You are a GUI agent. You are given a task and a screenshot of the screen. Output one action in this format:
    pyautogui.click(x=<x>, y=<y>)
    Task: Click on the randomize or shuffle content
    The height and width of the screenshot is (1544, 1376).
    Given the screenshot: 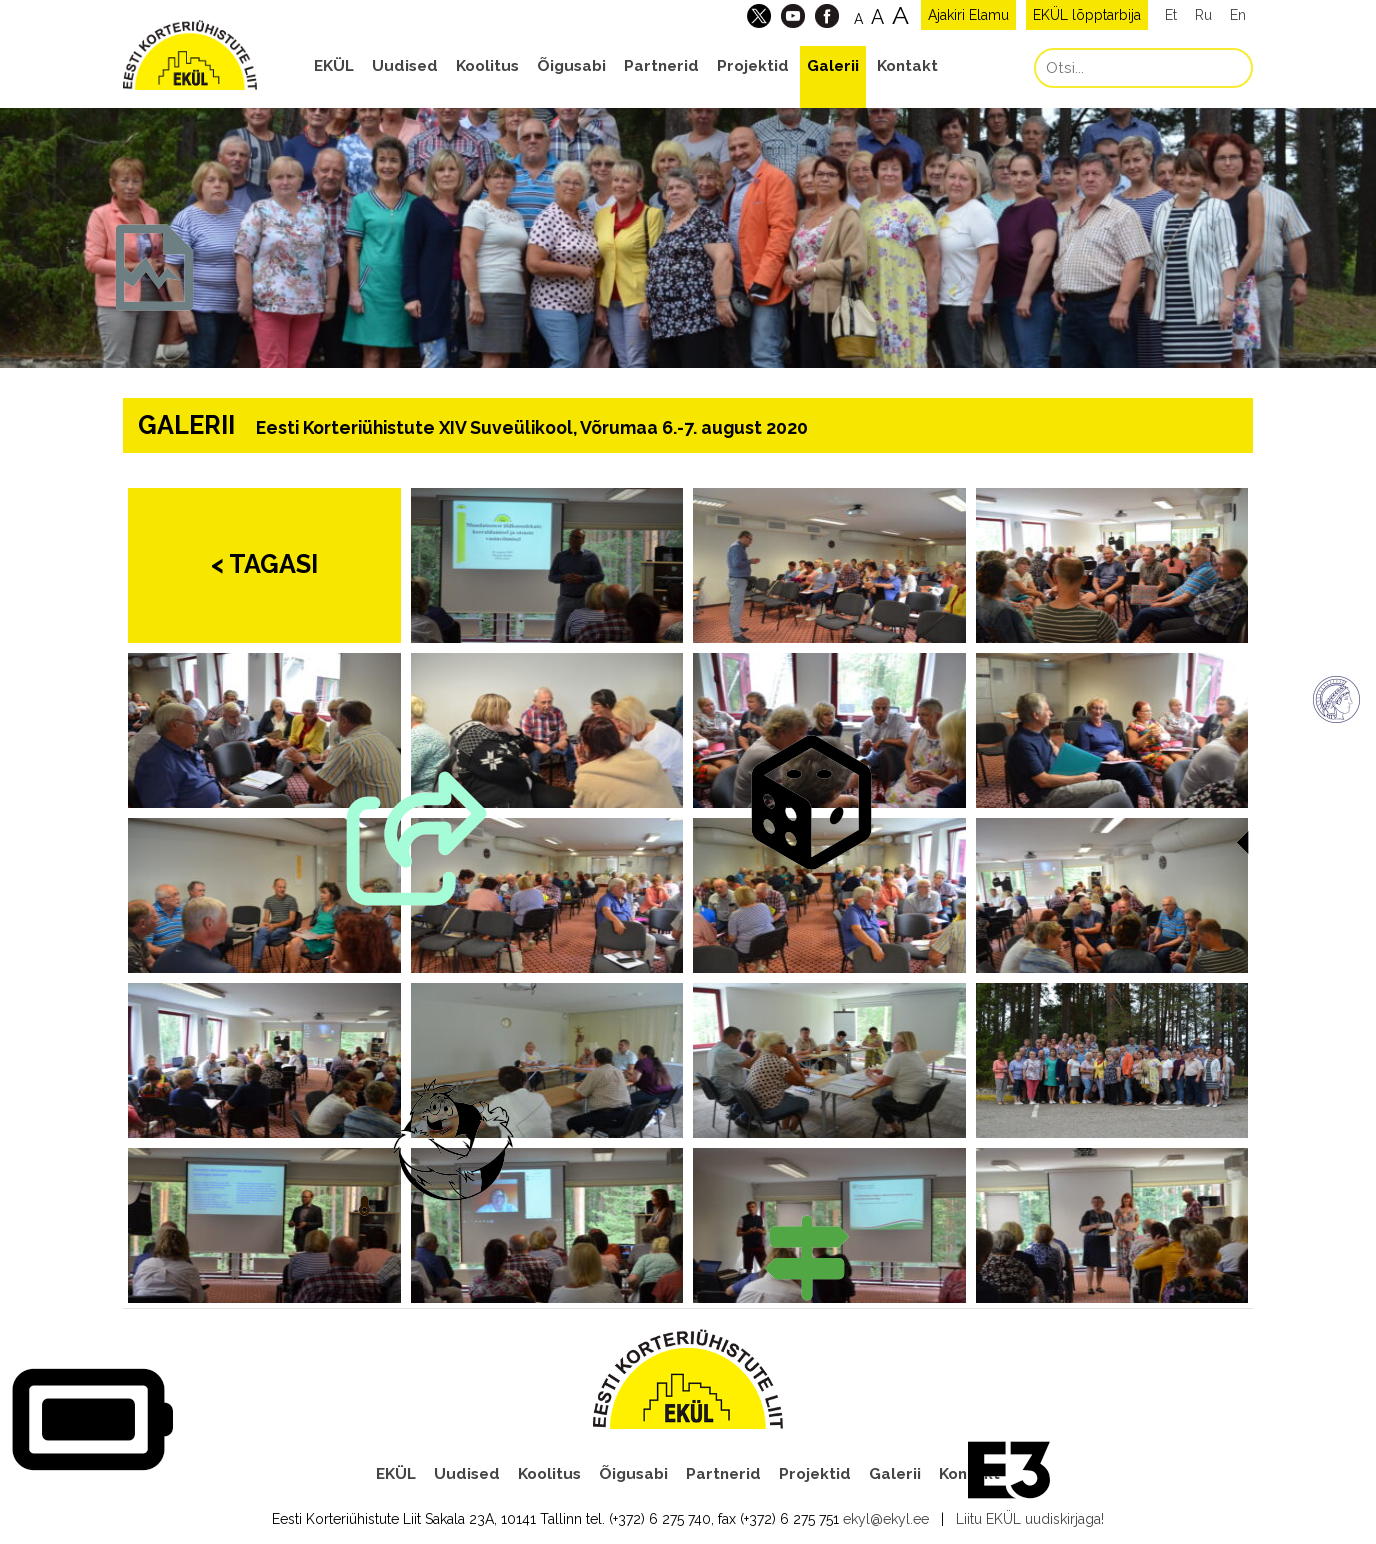 What is the action you would take?
    pyautogui.click(x=811, y=802)
    